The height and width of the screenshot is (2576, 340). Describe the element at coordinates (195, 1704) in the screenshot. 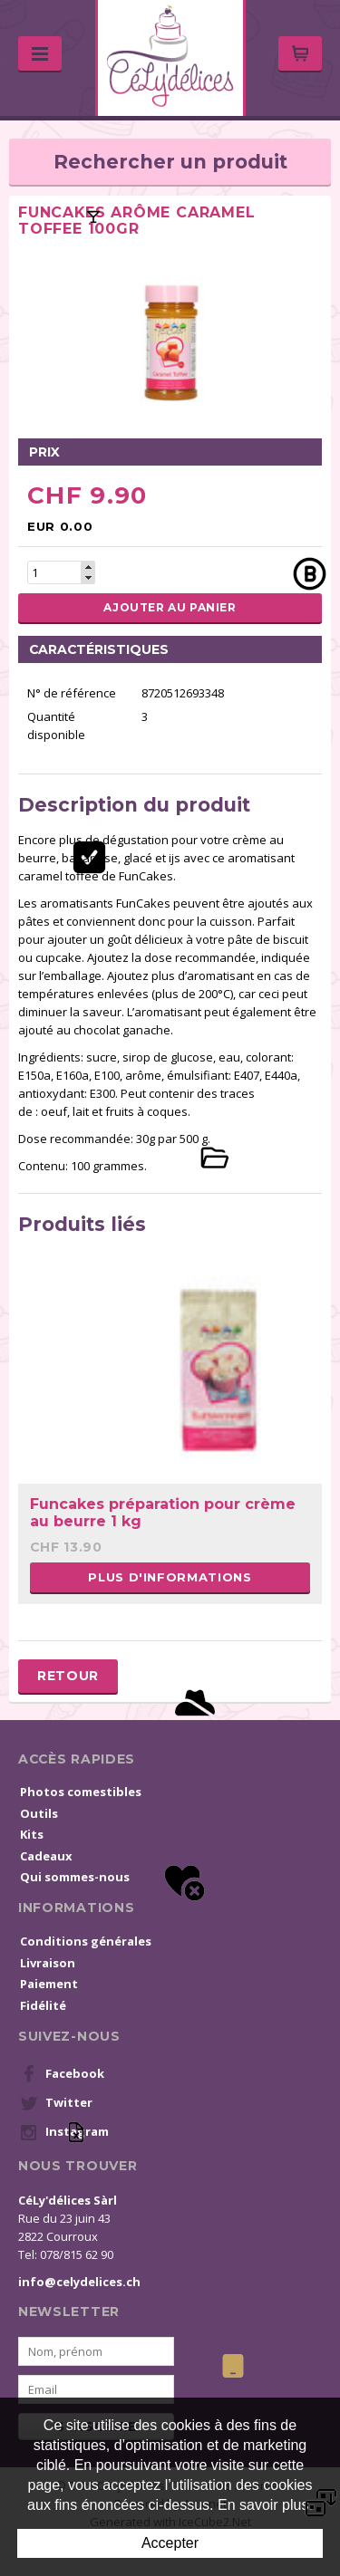

I see `select western or cowboy theme` at that location.